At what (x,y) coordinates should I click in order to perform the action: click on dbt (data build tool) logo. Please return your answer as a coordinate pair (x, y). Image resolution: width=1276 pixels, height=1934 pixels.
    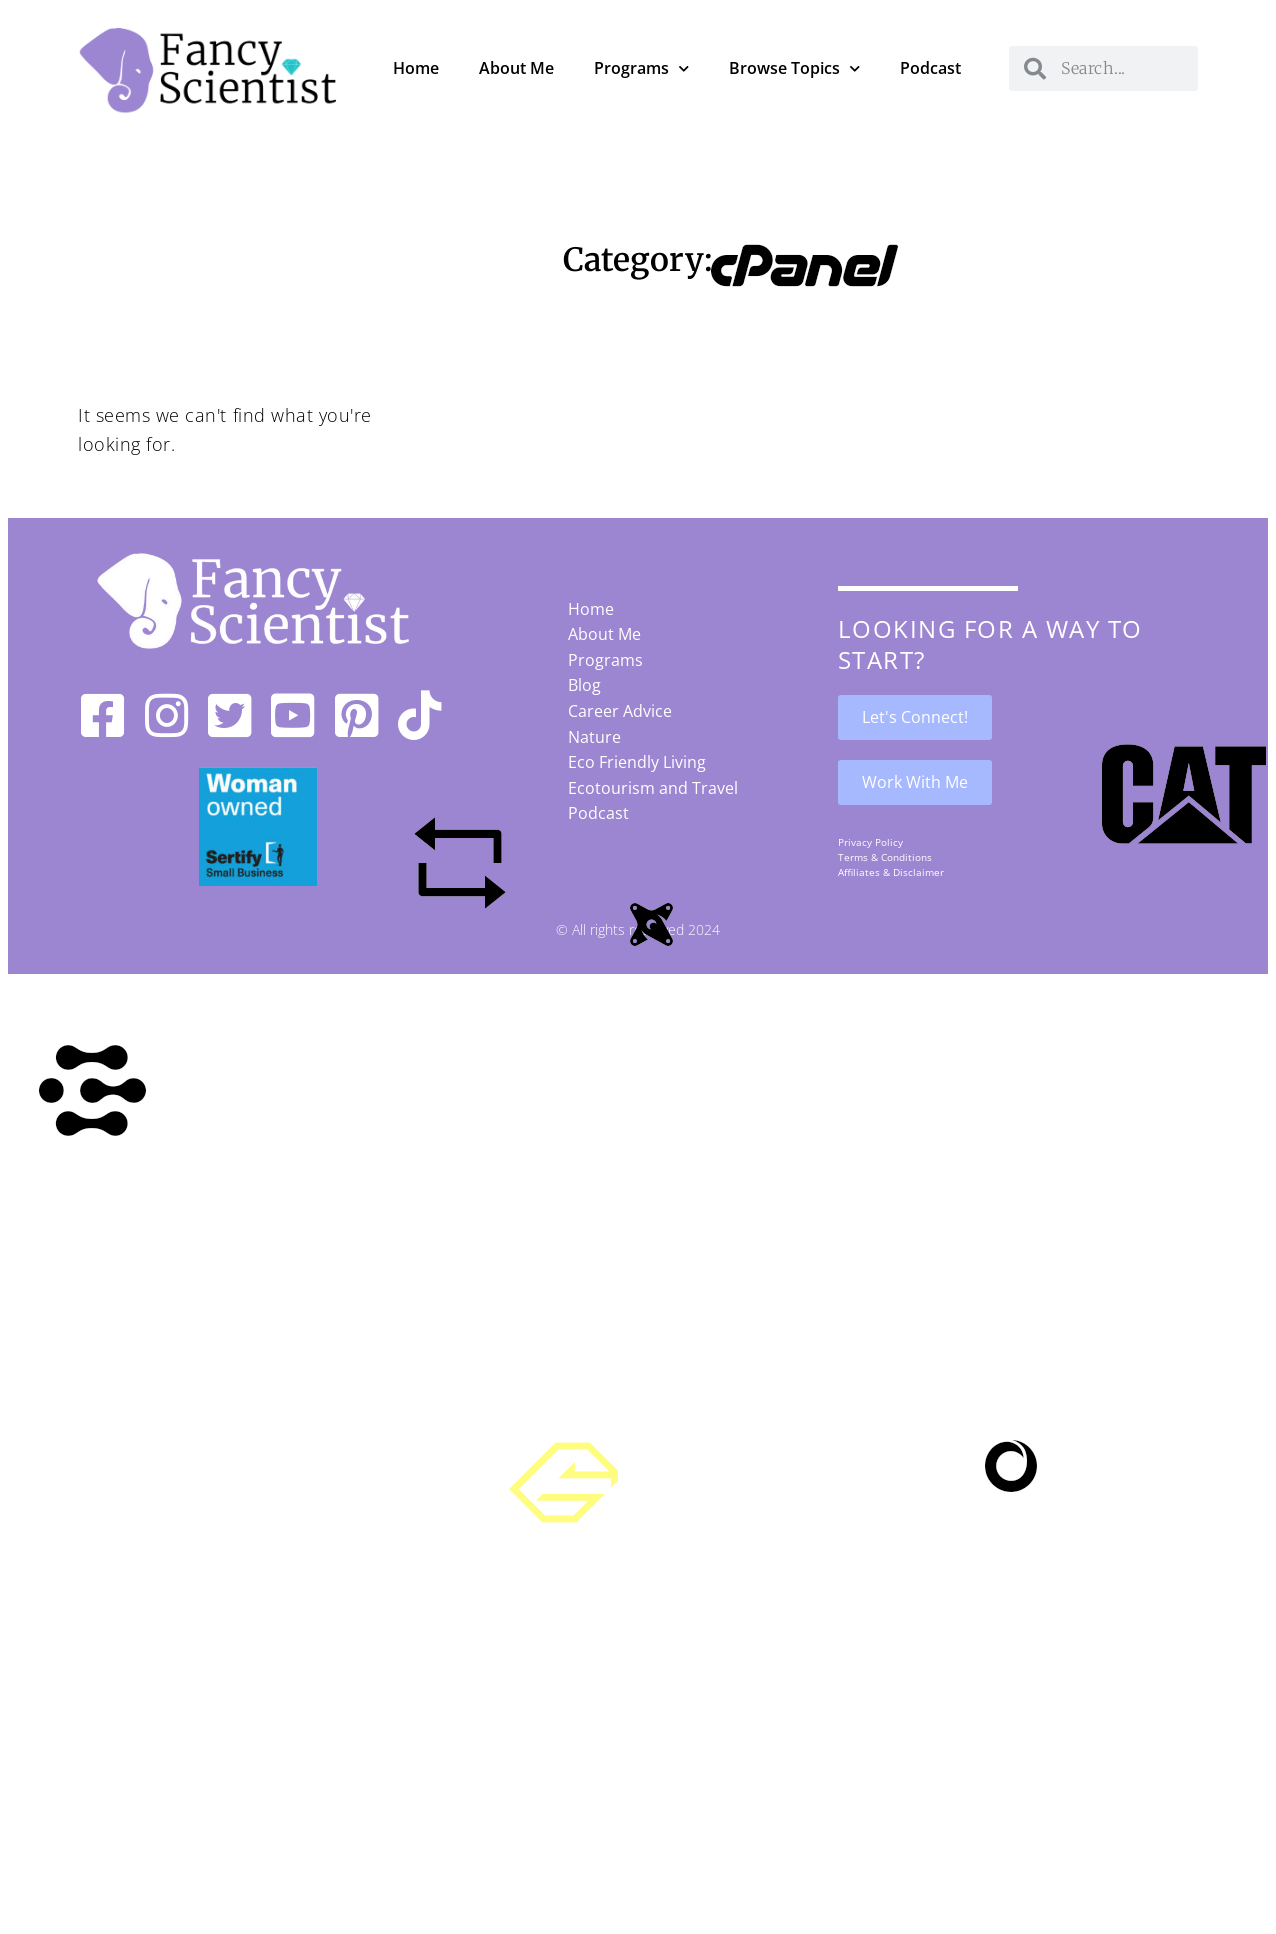
    Looking at the image, I should click on (651, 924).